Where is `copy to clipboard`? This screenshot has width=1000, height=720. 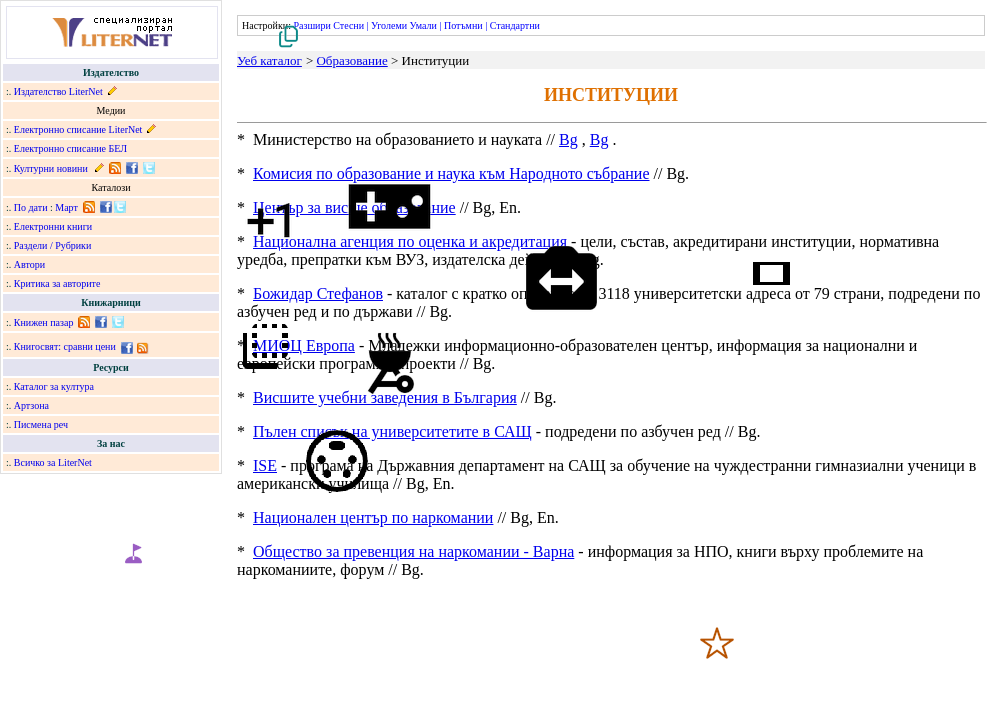
copy to clipboard is located at coordinates (288, 36).